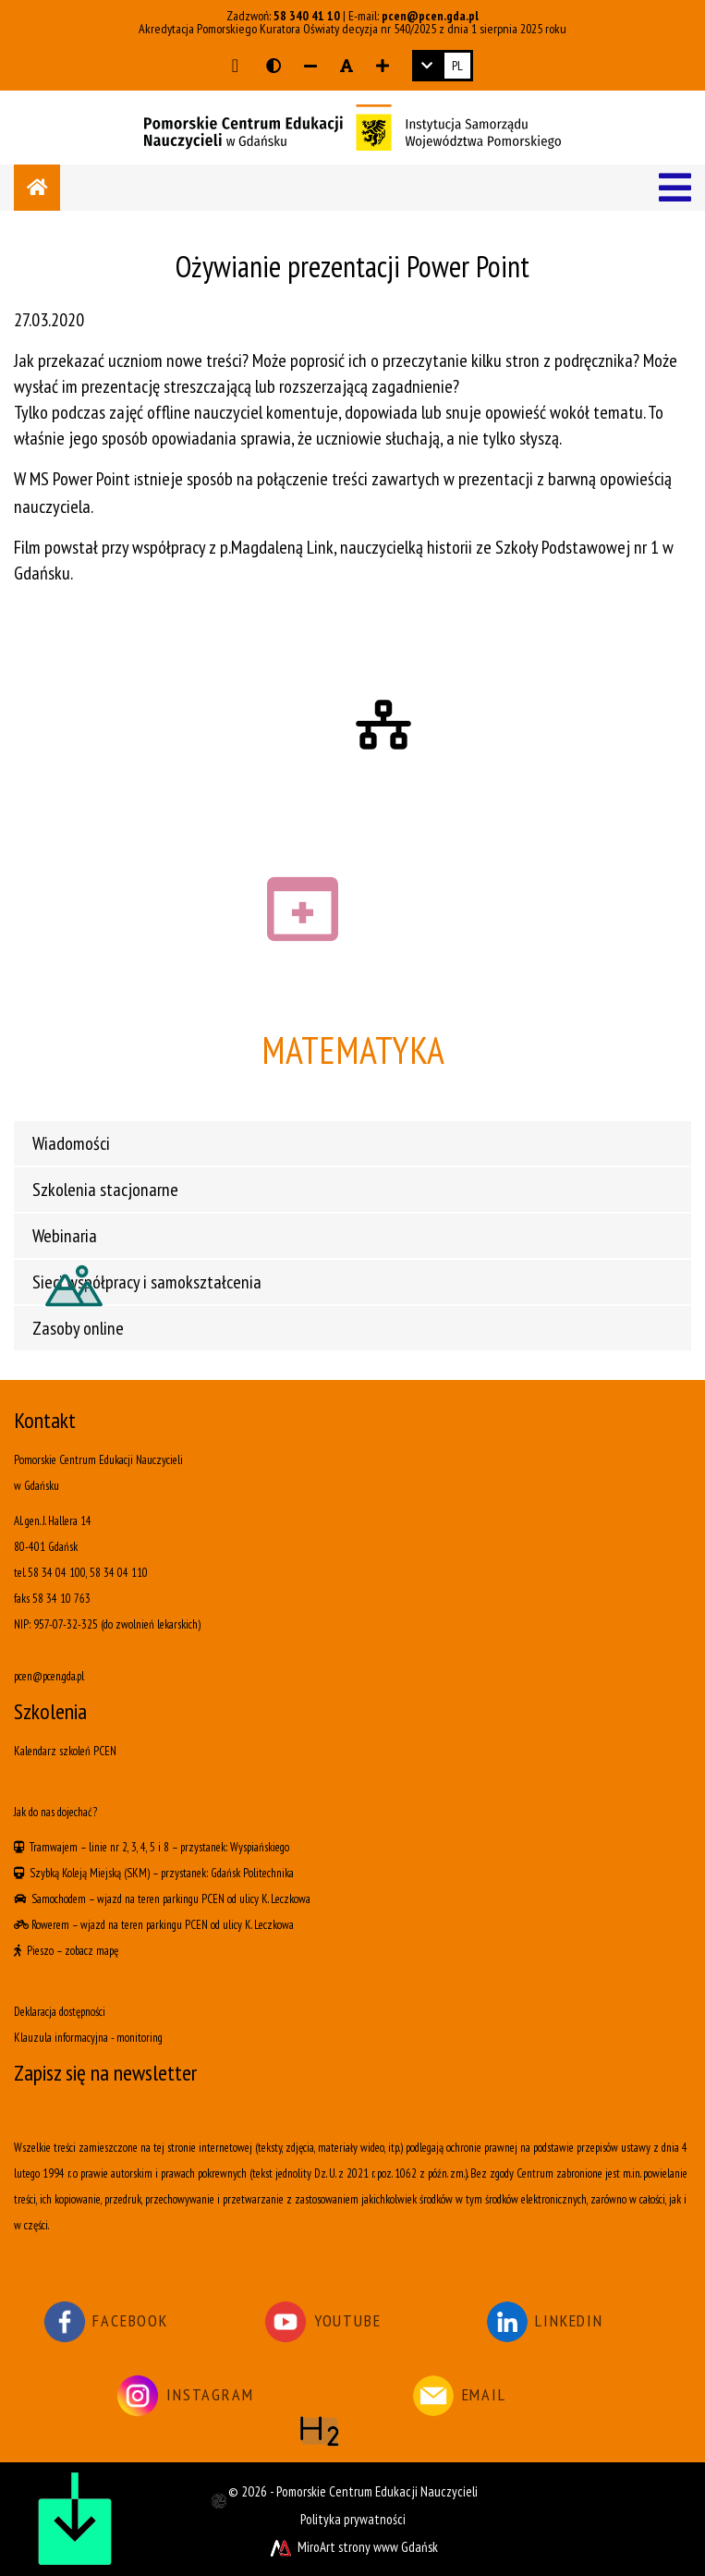  What do you see at coordinates (383, 726) in the screenshot?
I see `view network connections` at bounding box center [383, 726].